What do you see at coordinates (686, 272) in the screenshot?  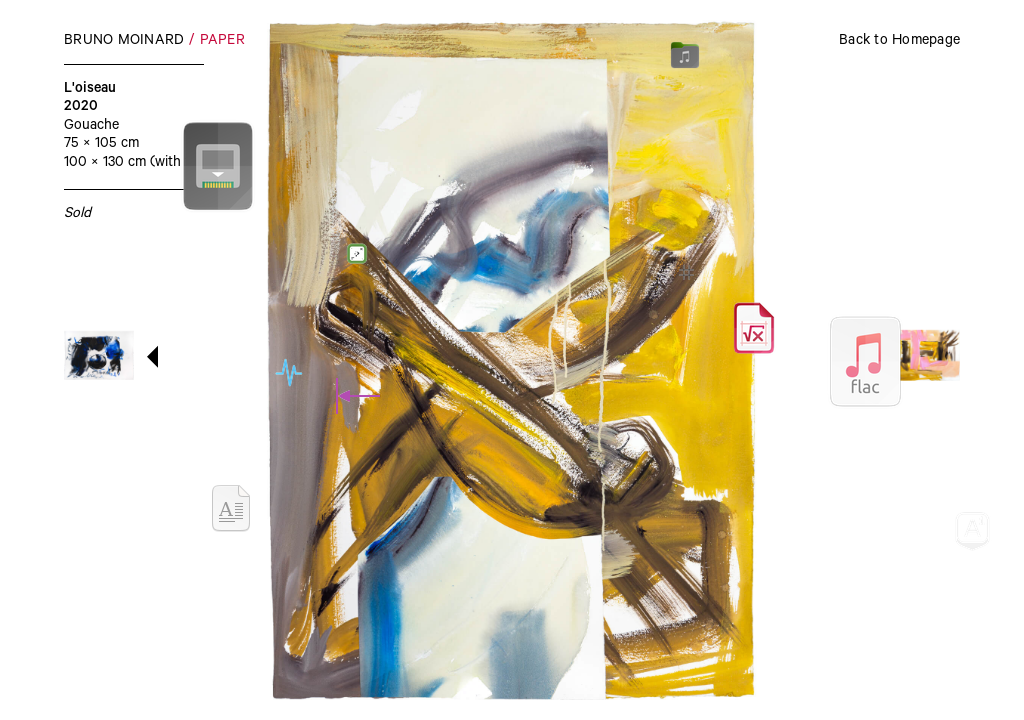 I see `open sudoku puzzle game` at bounding box center [686, 272].